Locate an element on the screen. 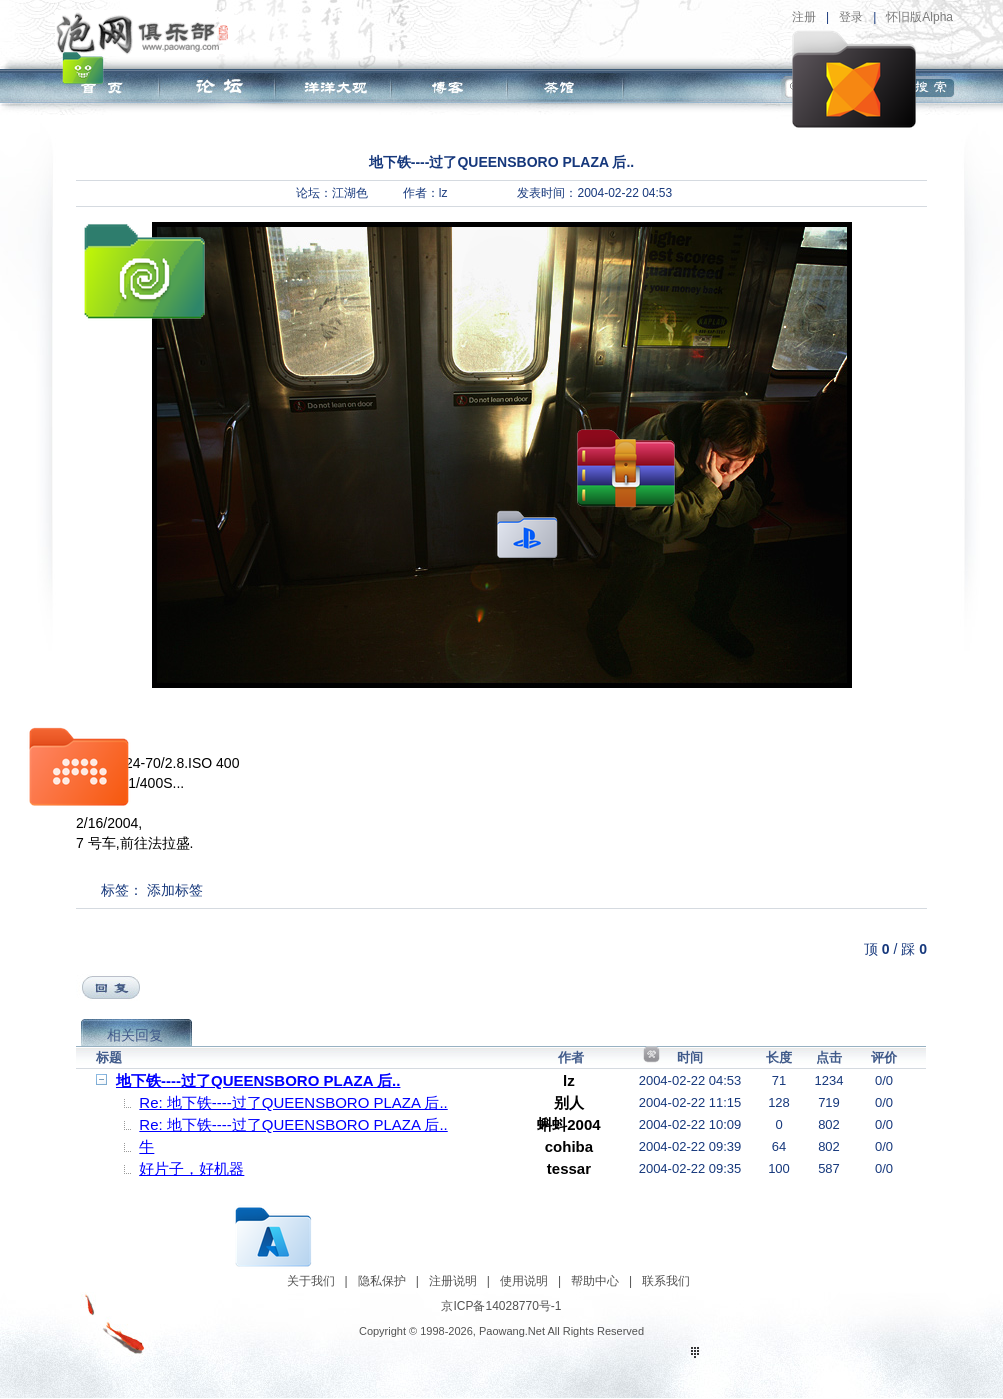 Image resolution: width=1003 pixels, height=1399 pixels. open the phone dialpad is located at coordinates (695, 1353).